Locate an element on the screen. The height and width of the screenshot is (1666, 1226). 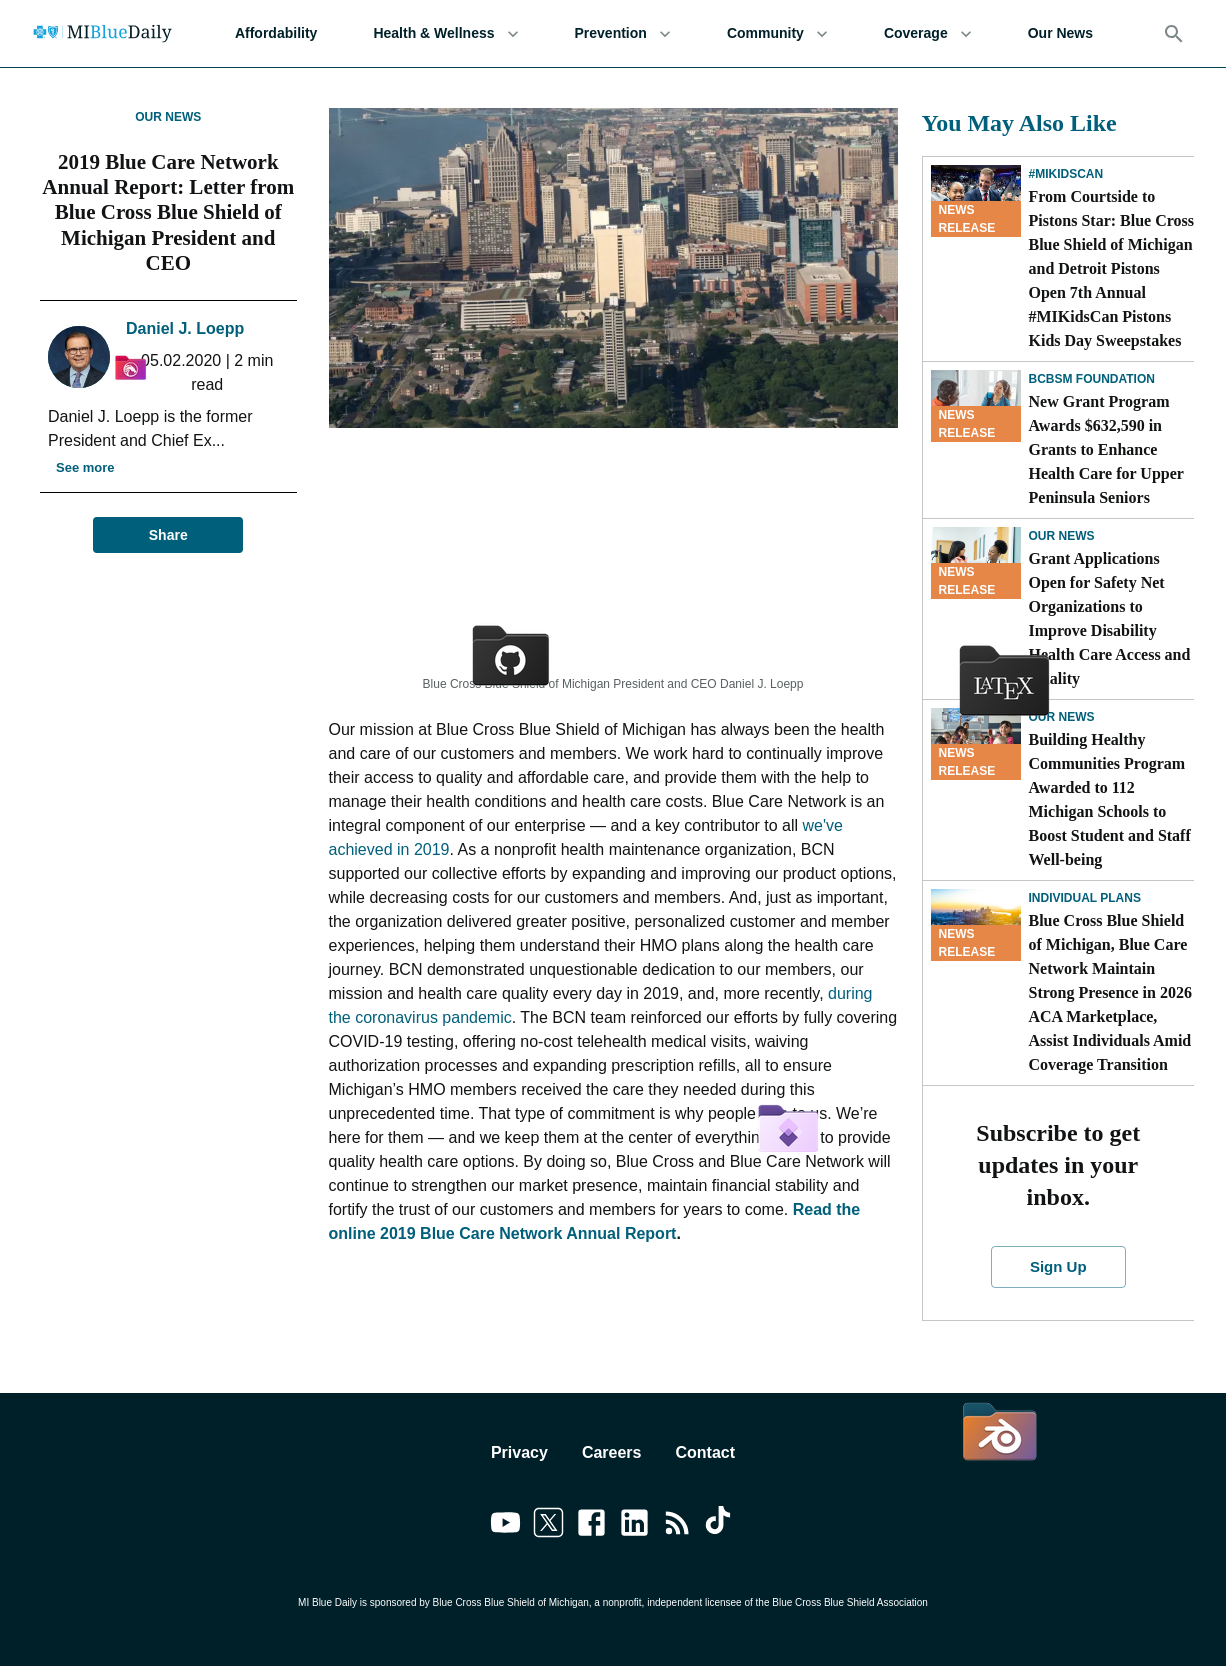
open microsoft finance documents folder is located at coordinates (788, 1130).